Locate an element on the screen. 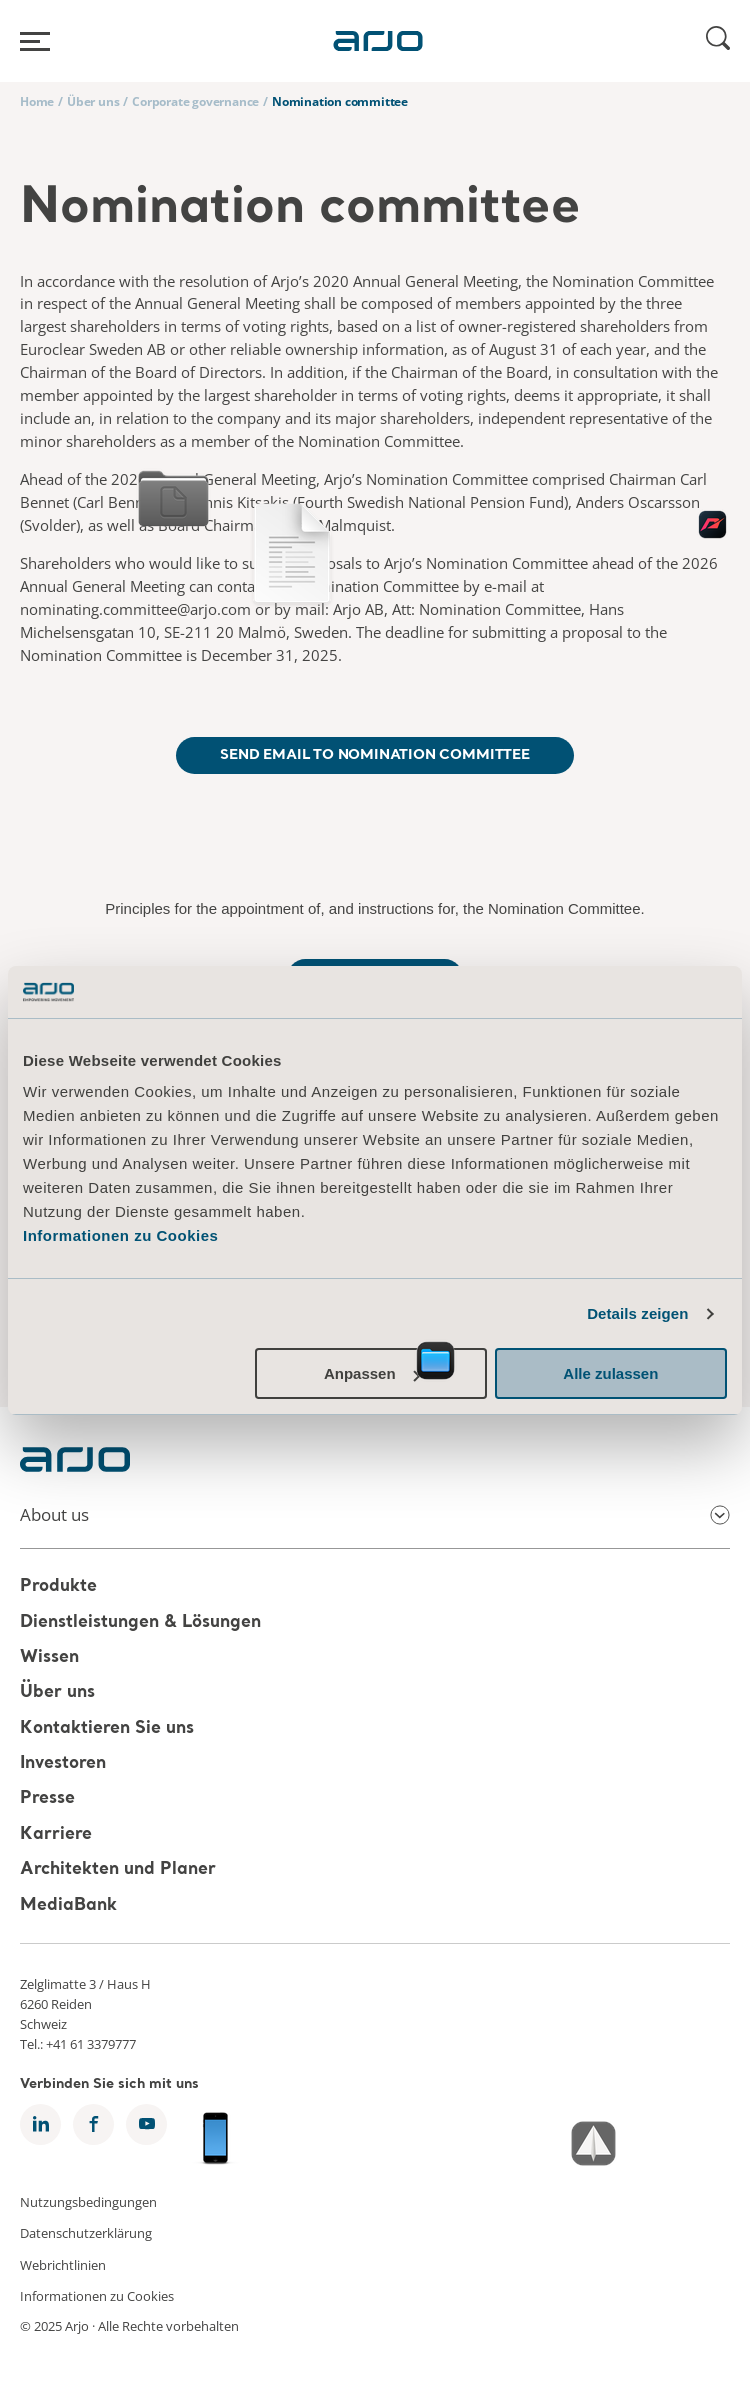  a plain text file is located at coordinates (292, 555).